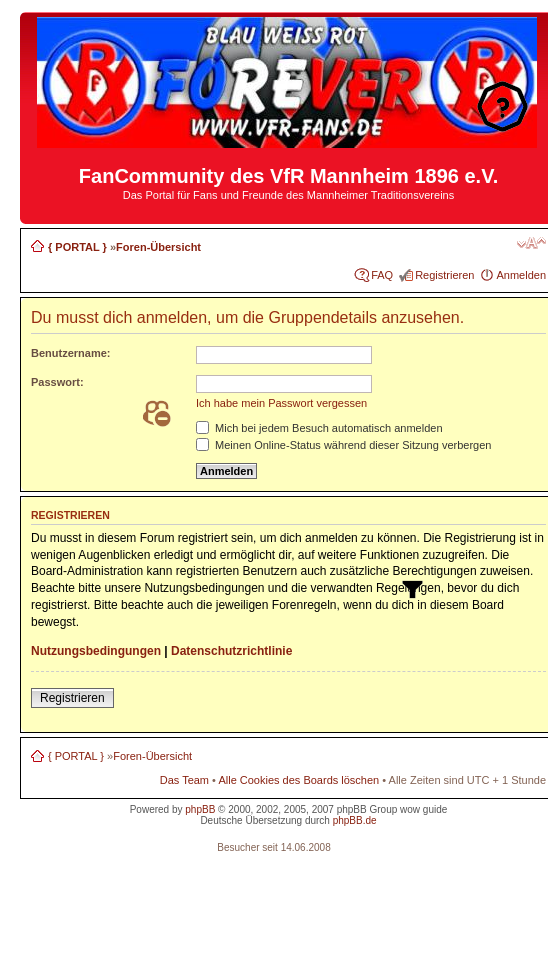 Image resolution: width=548 pixels, height=959 pixels. I want to click on access help or support, so click(502, 106).